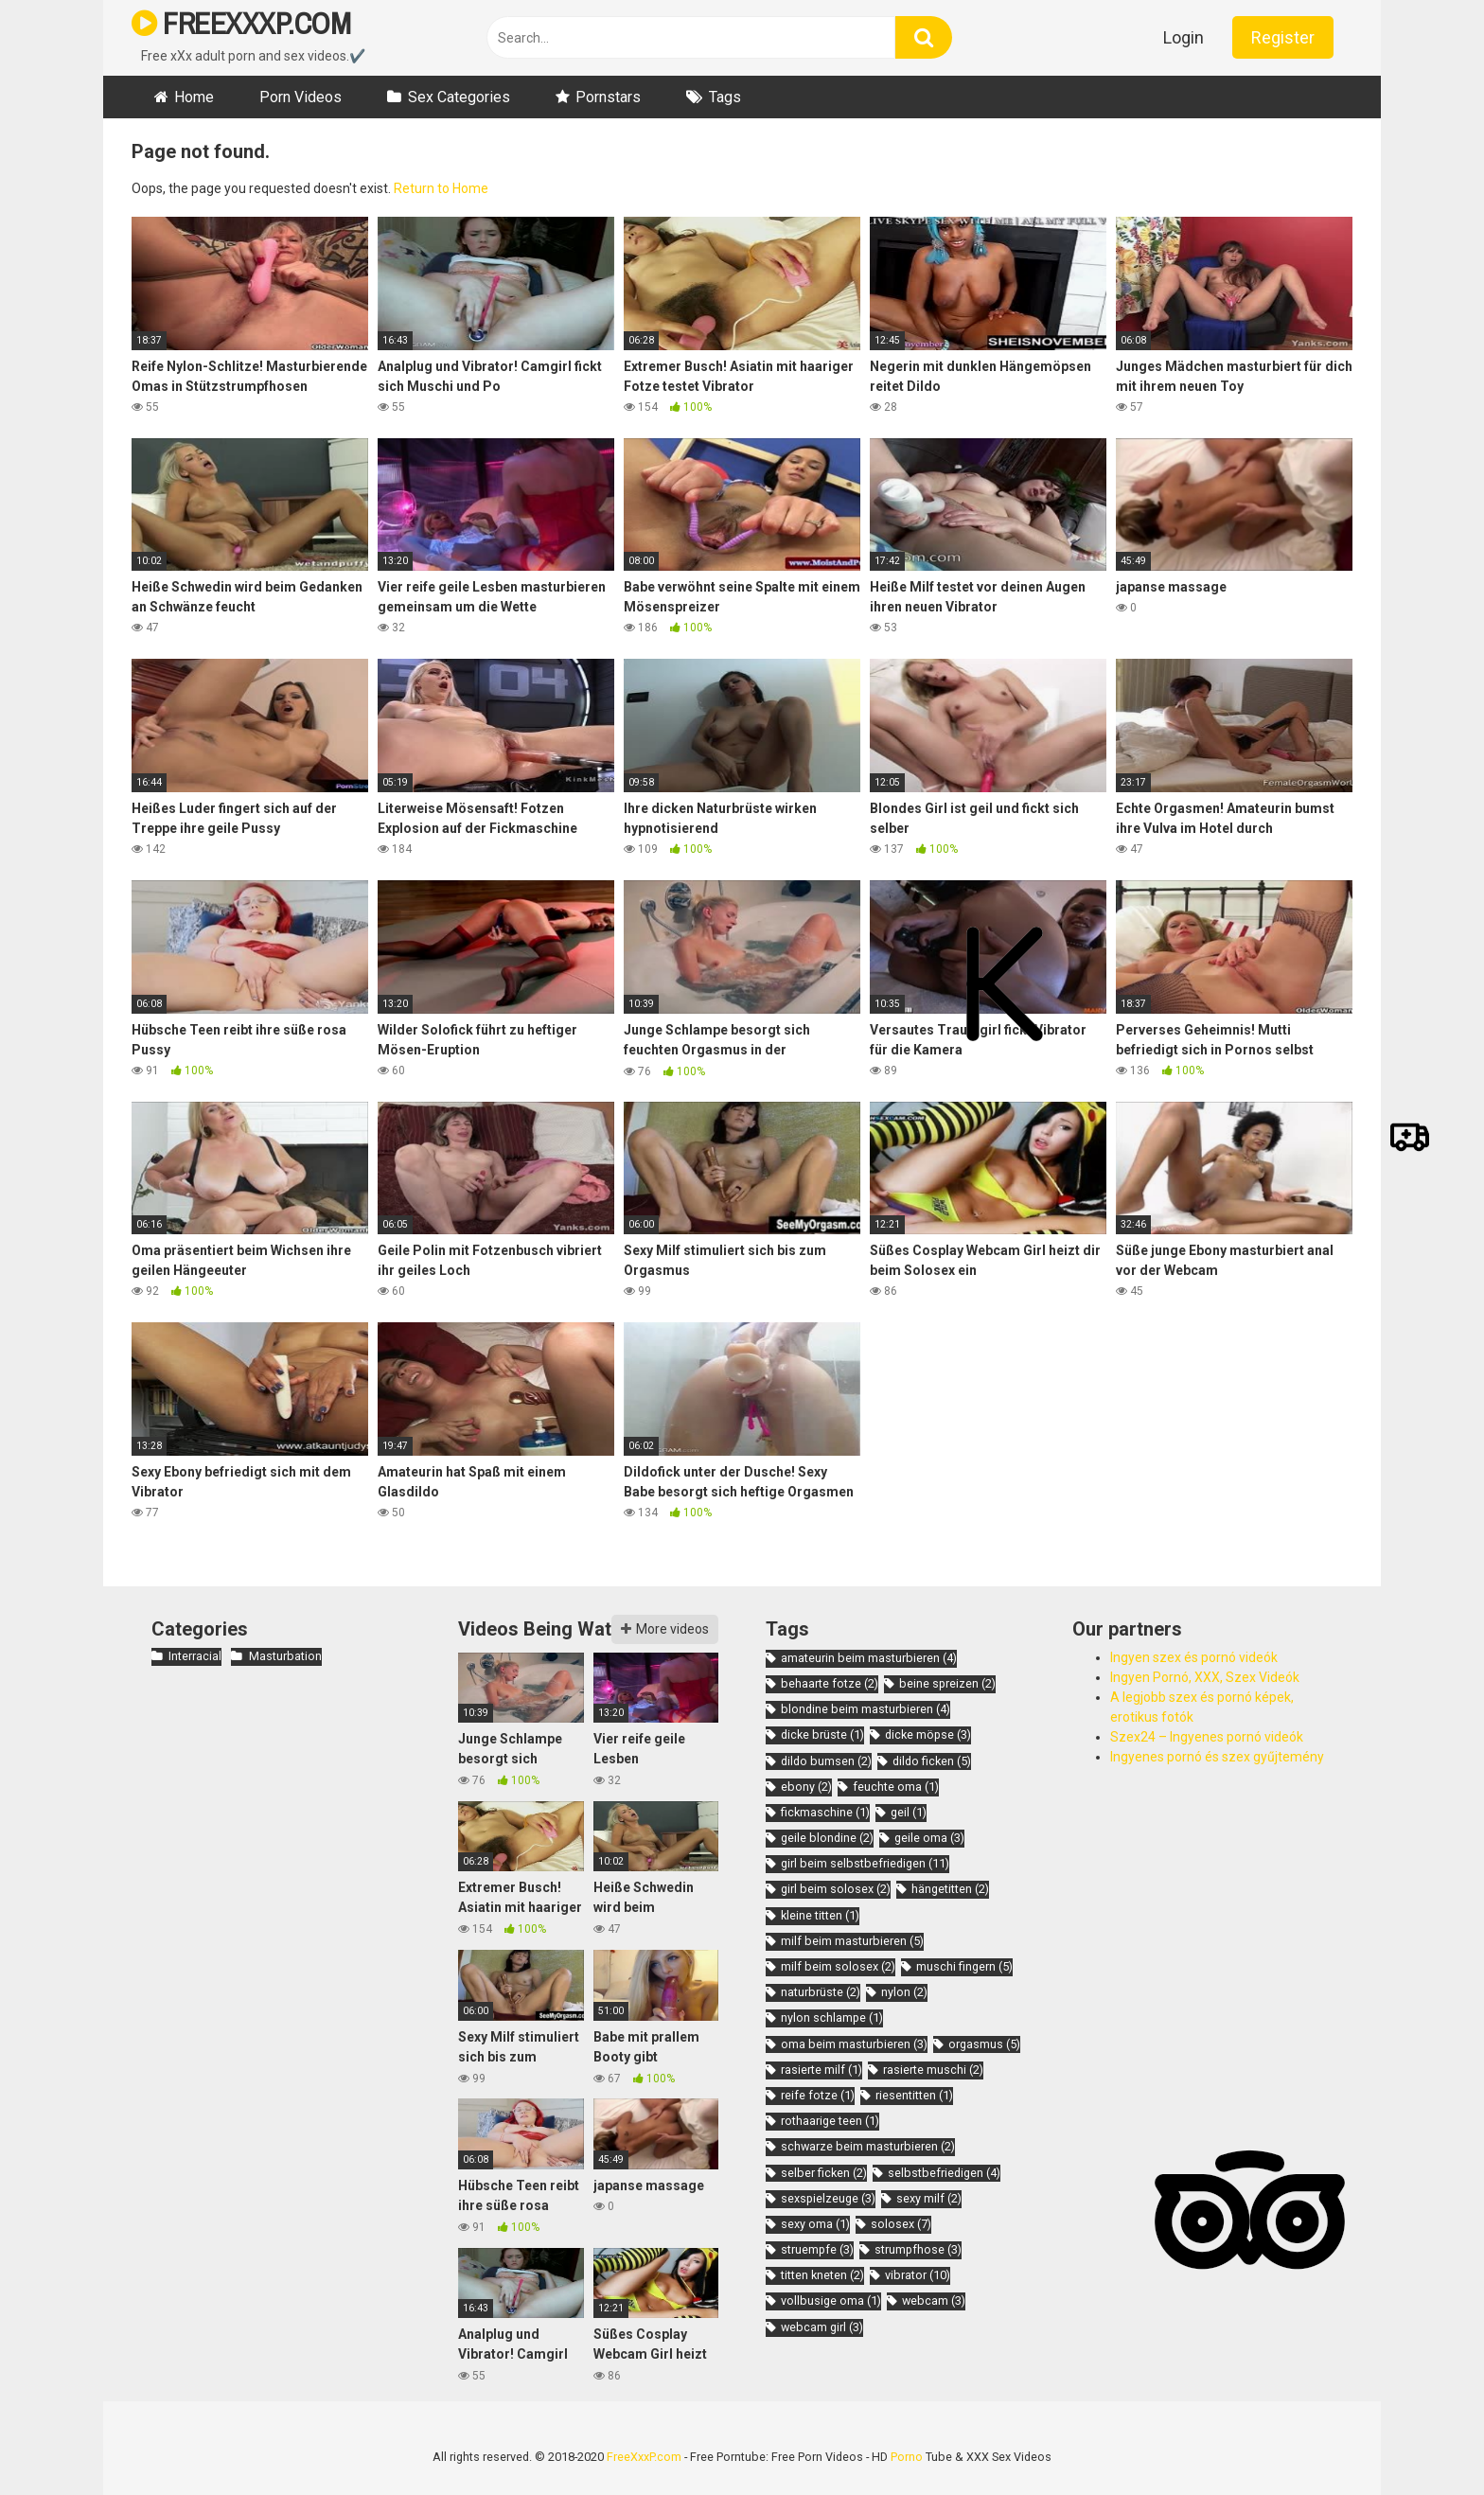 Image resolution: width=1484 pixels, height=2495 pixels. Describe the element at coordinates (1004, 983) in the screenshot. I see `alphabetical sorting or navigation shortcut for letter K` at that location.